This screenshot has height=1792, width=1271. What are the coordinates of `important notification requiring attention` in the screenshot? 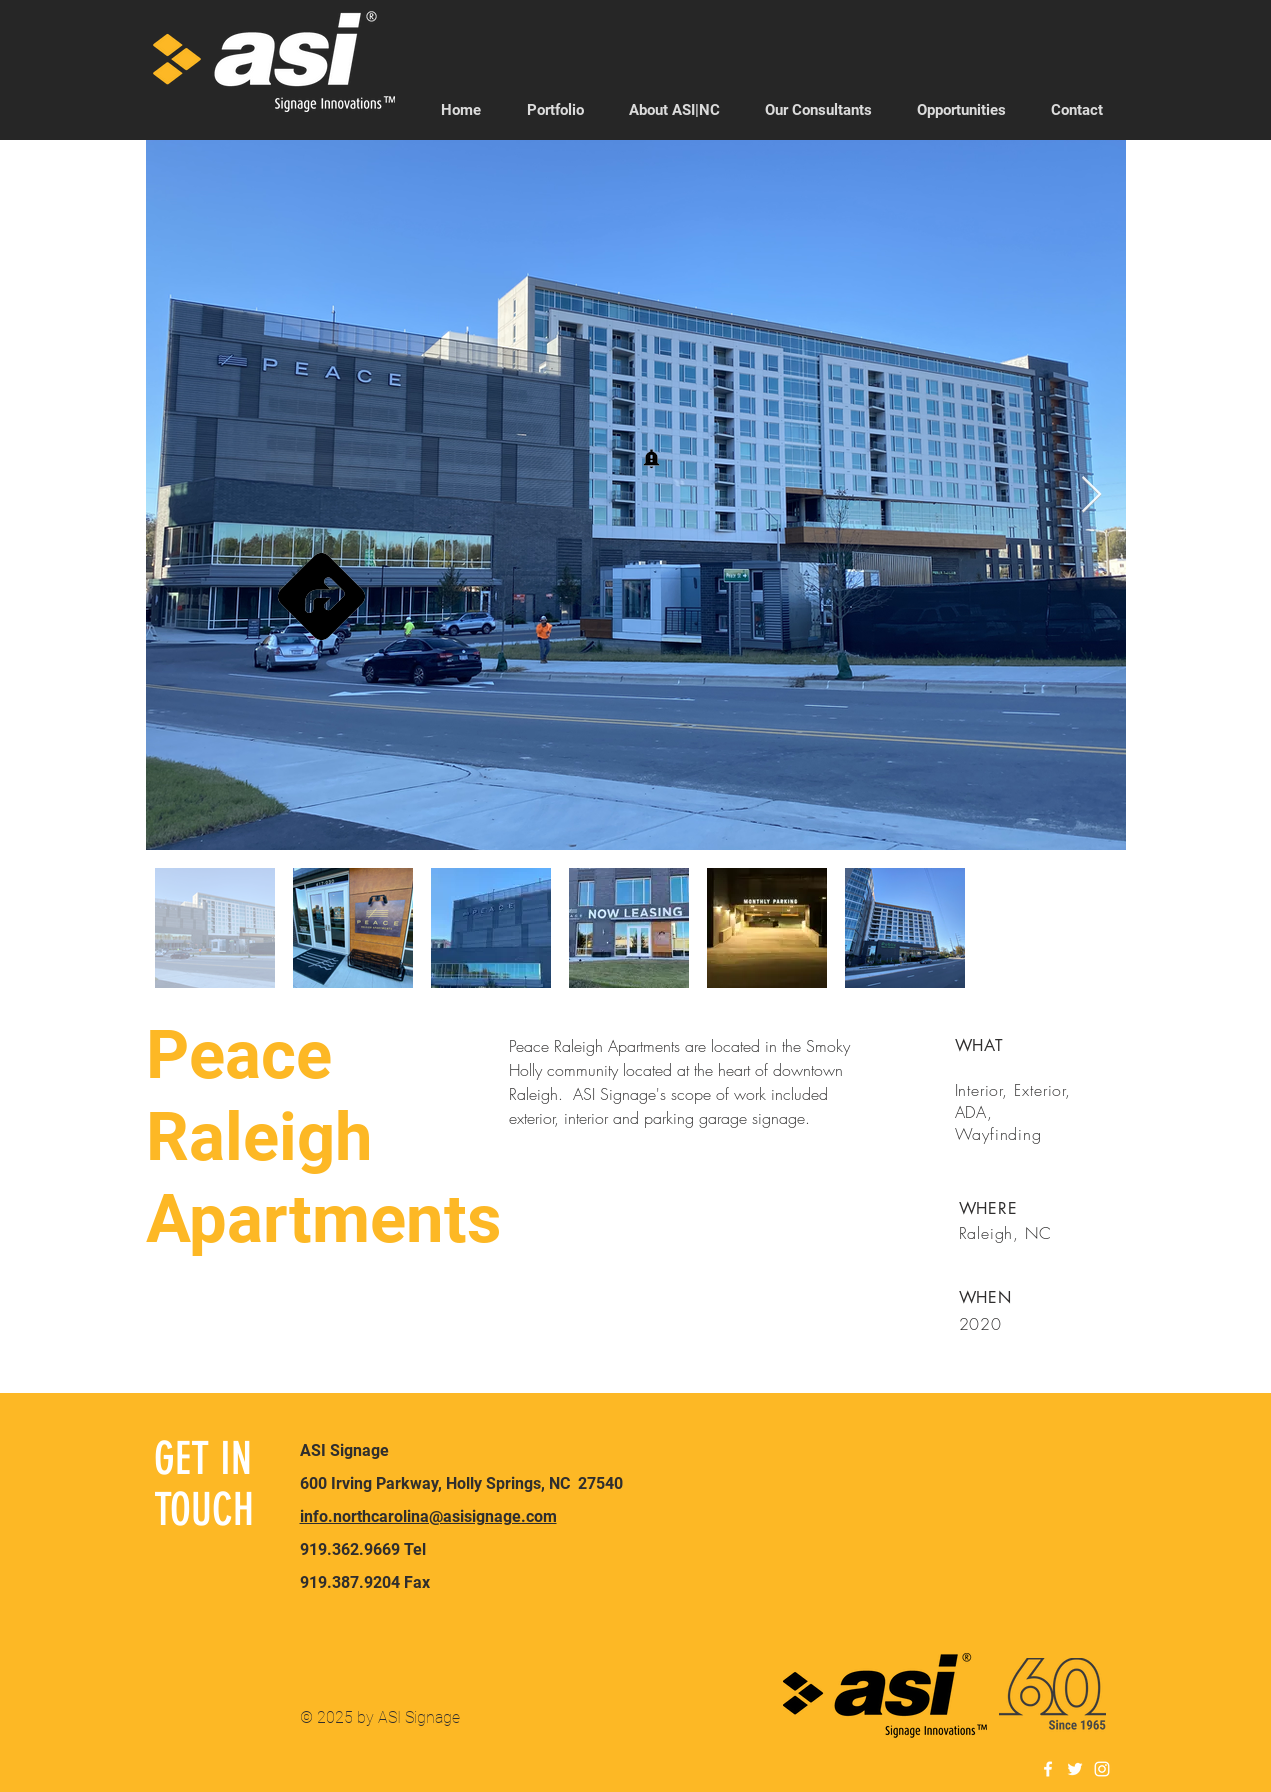 It's located at (651, 458).